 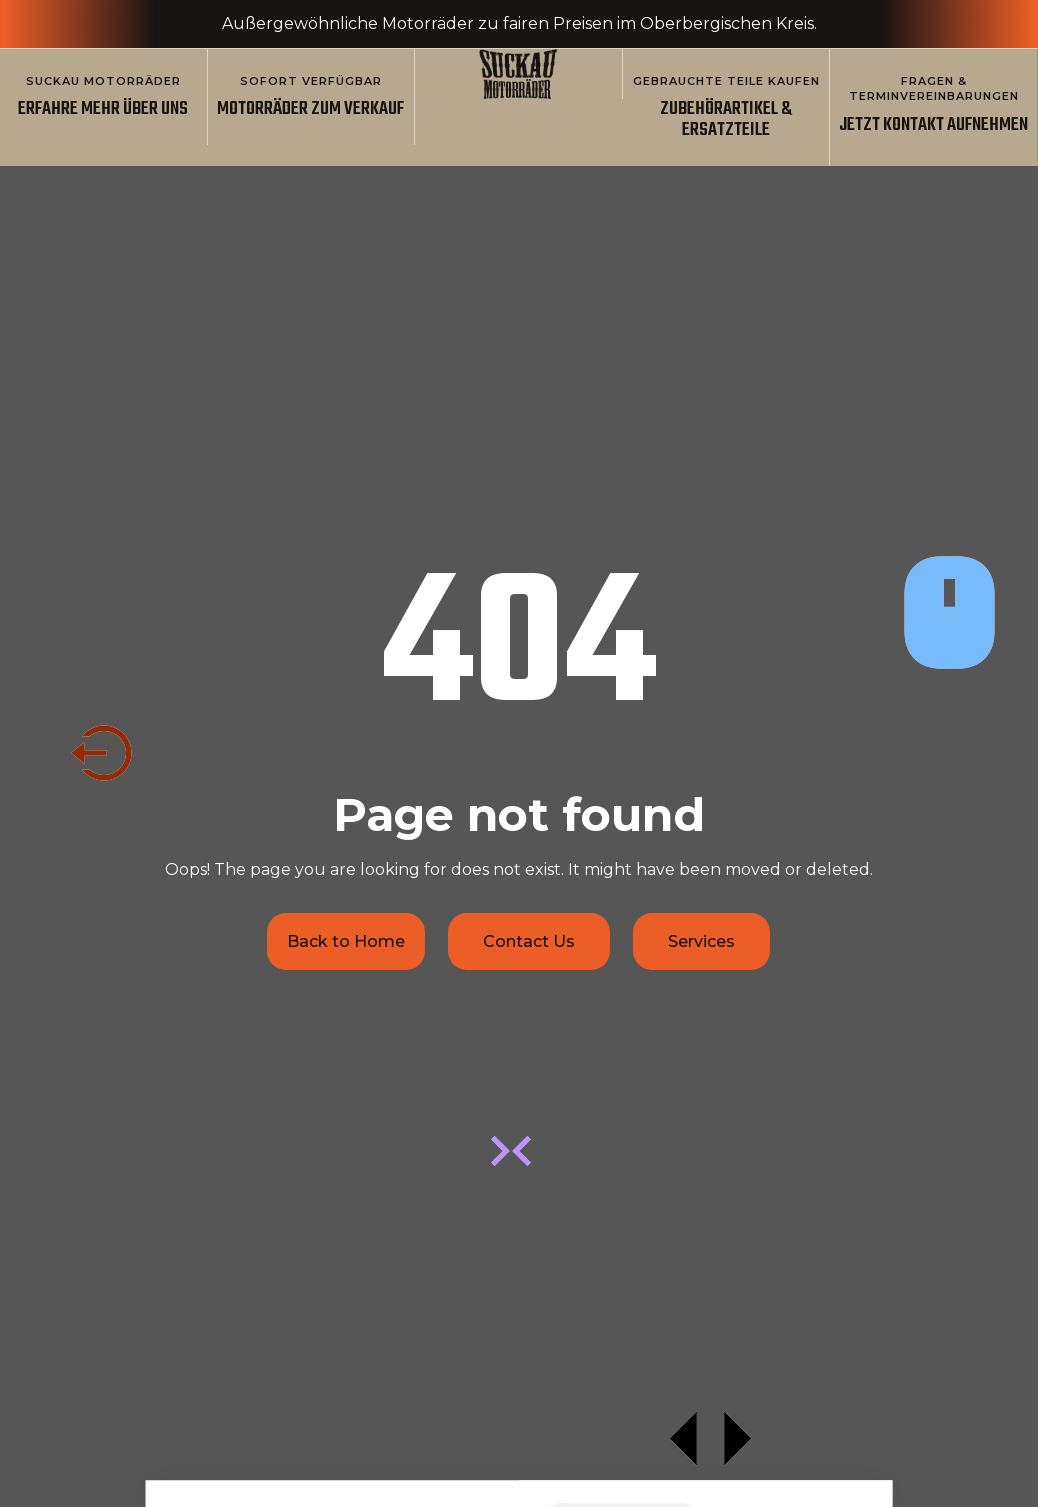 What do you see at coordinates (949, 612) in the screenshot?
I see `indicates mouse or cursor device settings` at bounding box center [949, 612].